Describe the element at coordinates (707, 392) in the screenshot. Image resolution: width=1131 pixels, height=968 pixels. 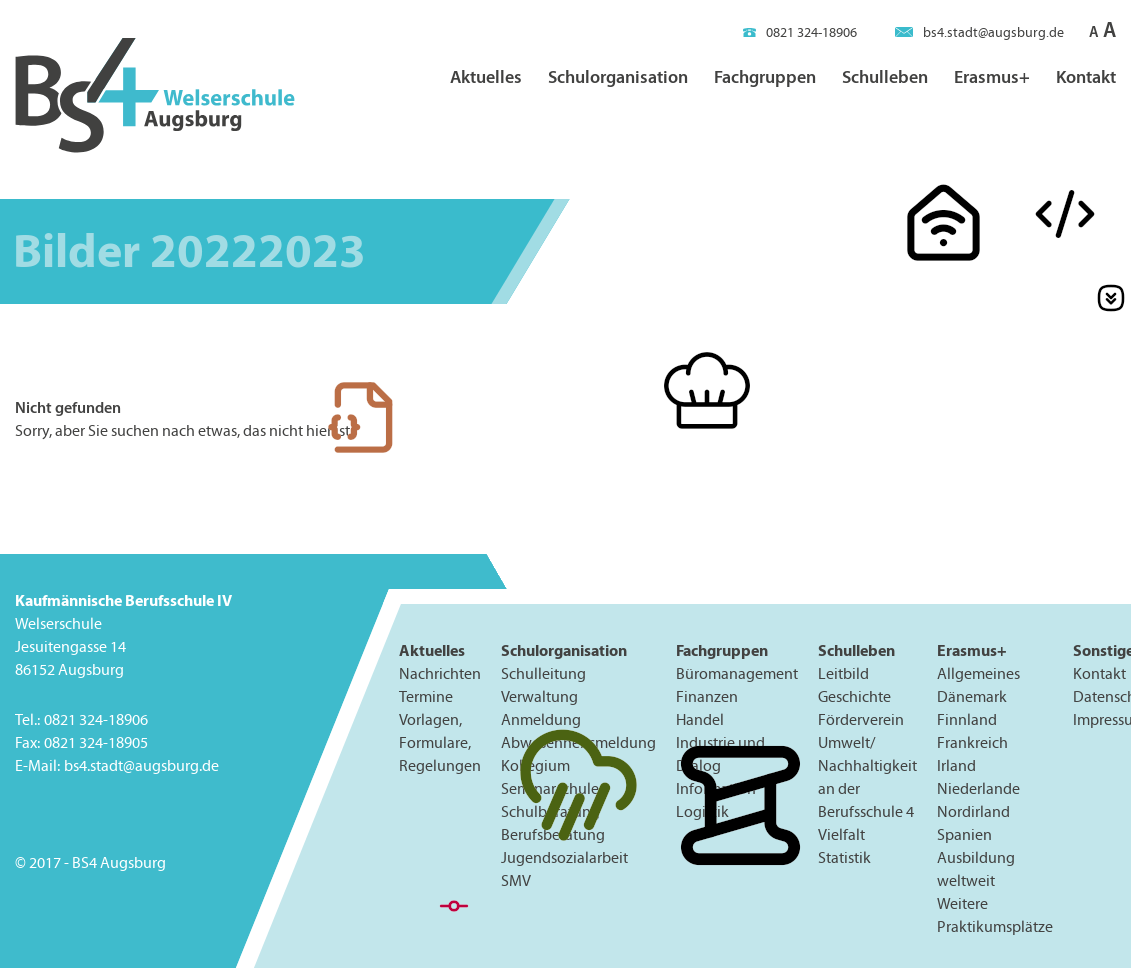
I see `browse recipes or cooking content` at that location.